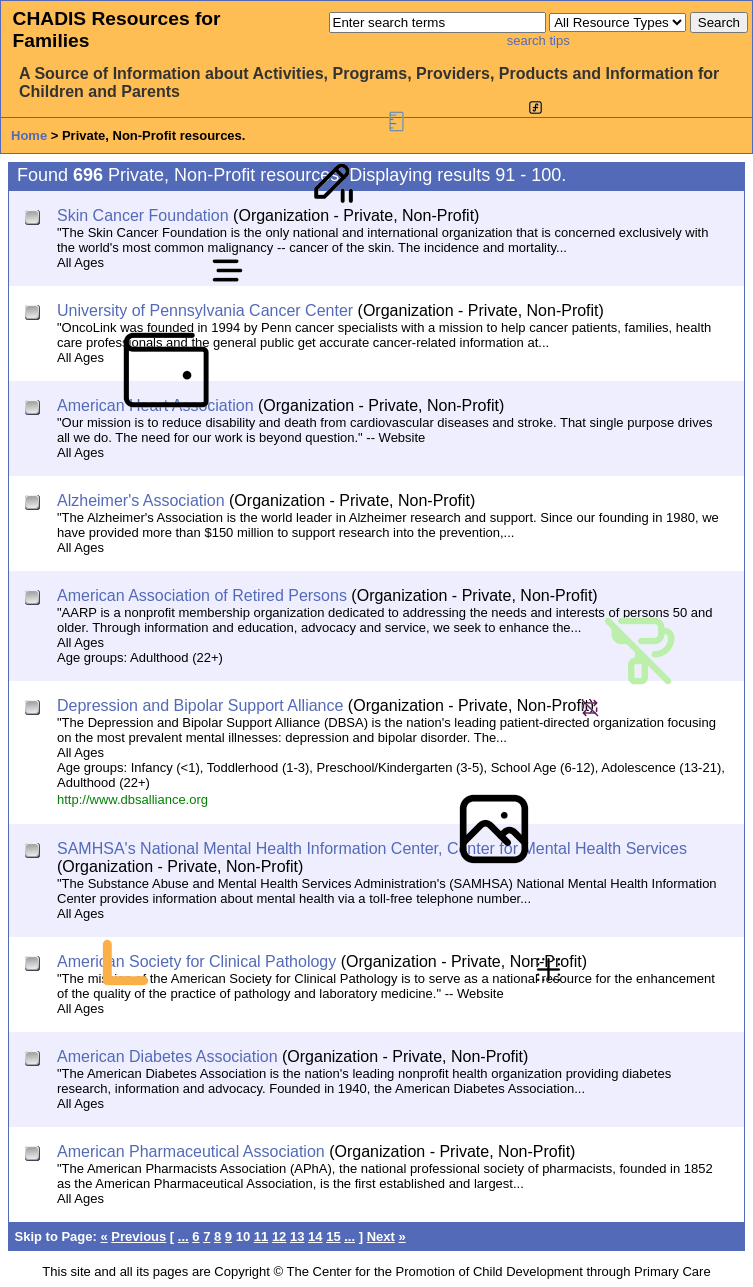 The height and width of the screenshot is (1287, 753). Describe the element at coordinates (125, 962) in the screenshot. I see `navigate to the bottom-left corner` at that location.